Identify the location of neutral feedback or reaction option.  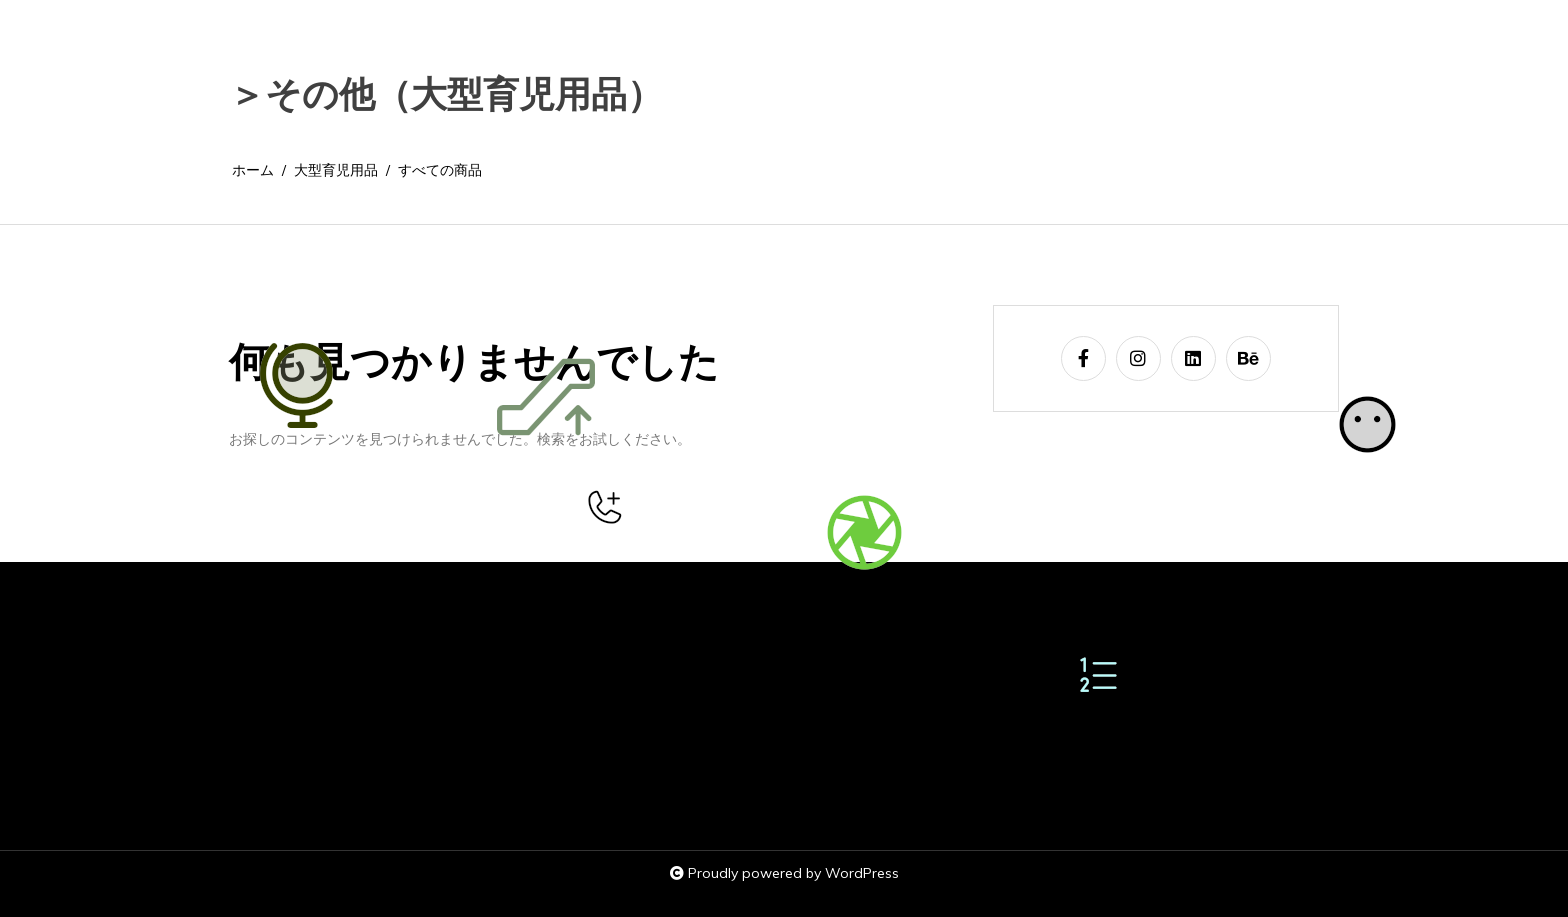
(1367, 424).